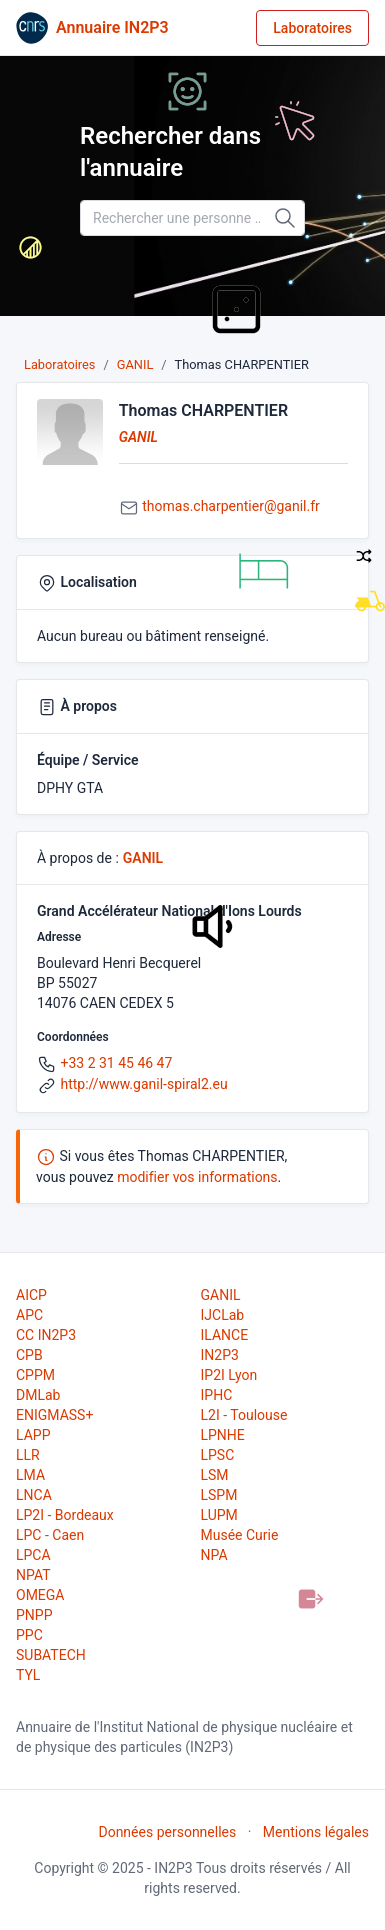  I want to click on click or tap to interact, so click(297, 123).